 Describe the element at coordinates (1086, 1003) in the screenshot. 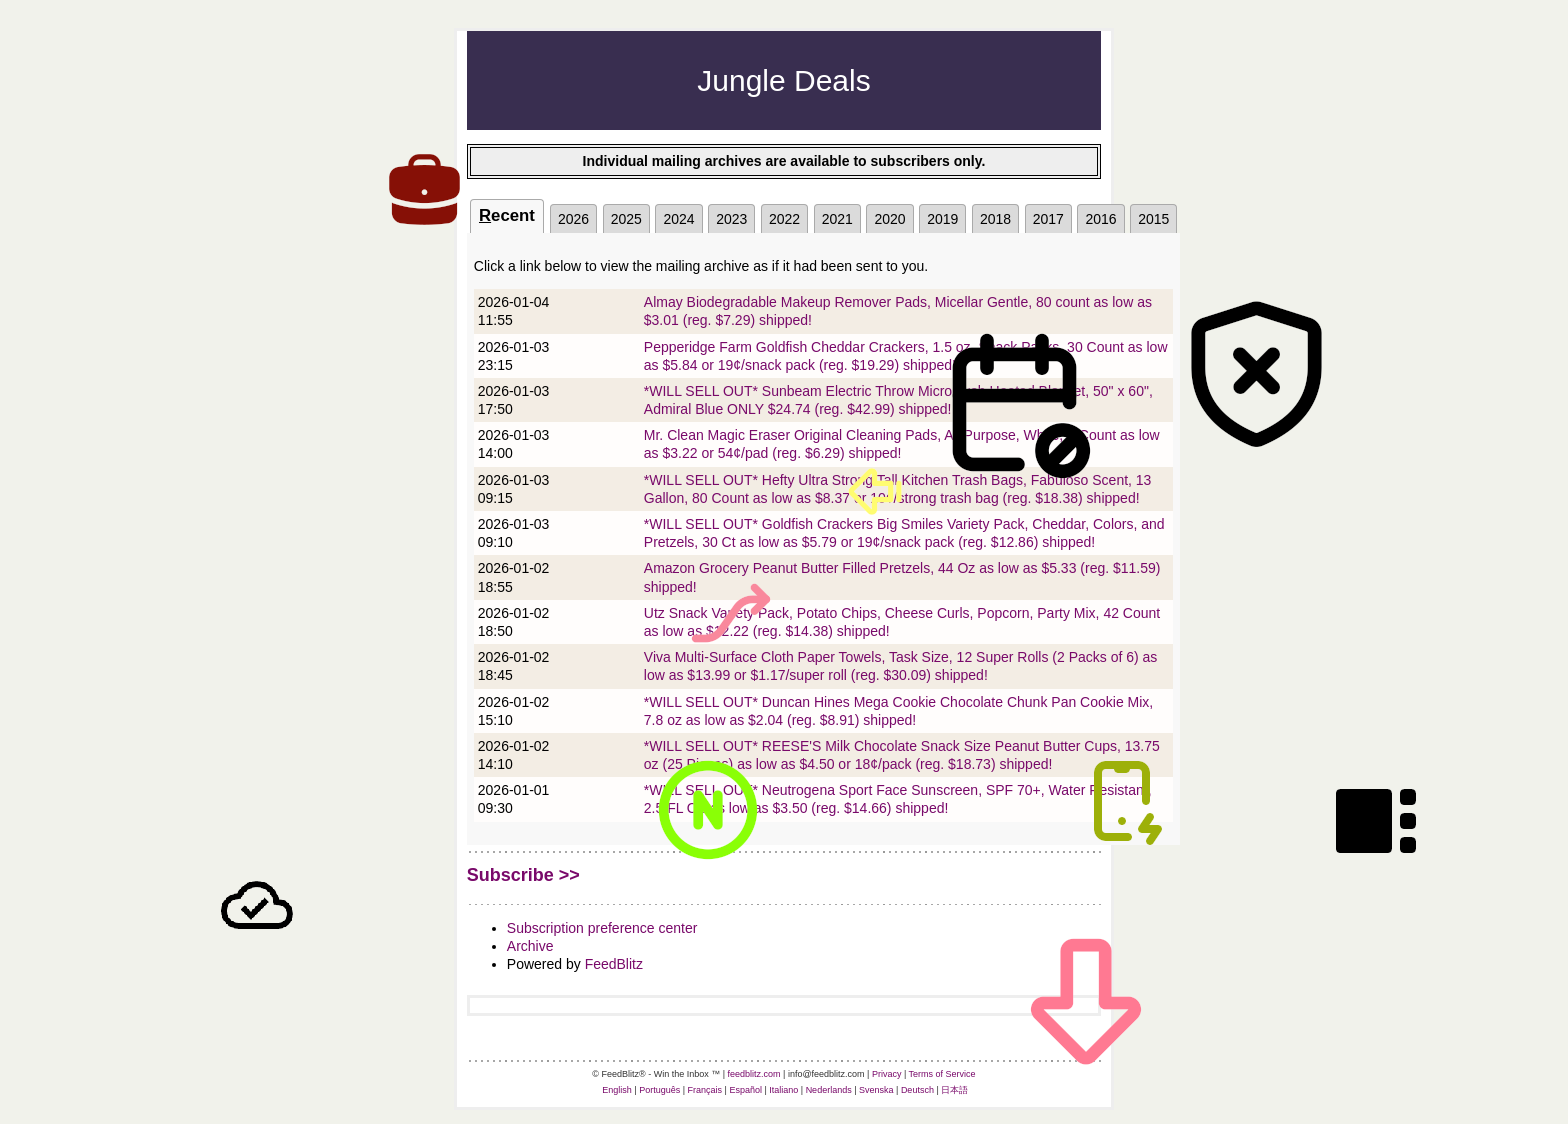

I see `download a file or content` at that location.